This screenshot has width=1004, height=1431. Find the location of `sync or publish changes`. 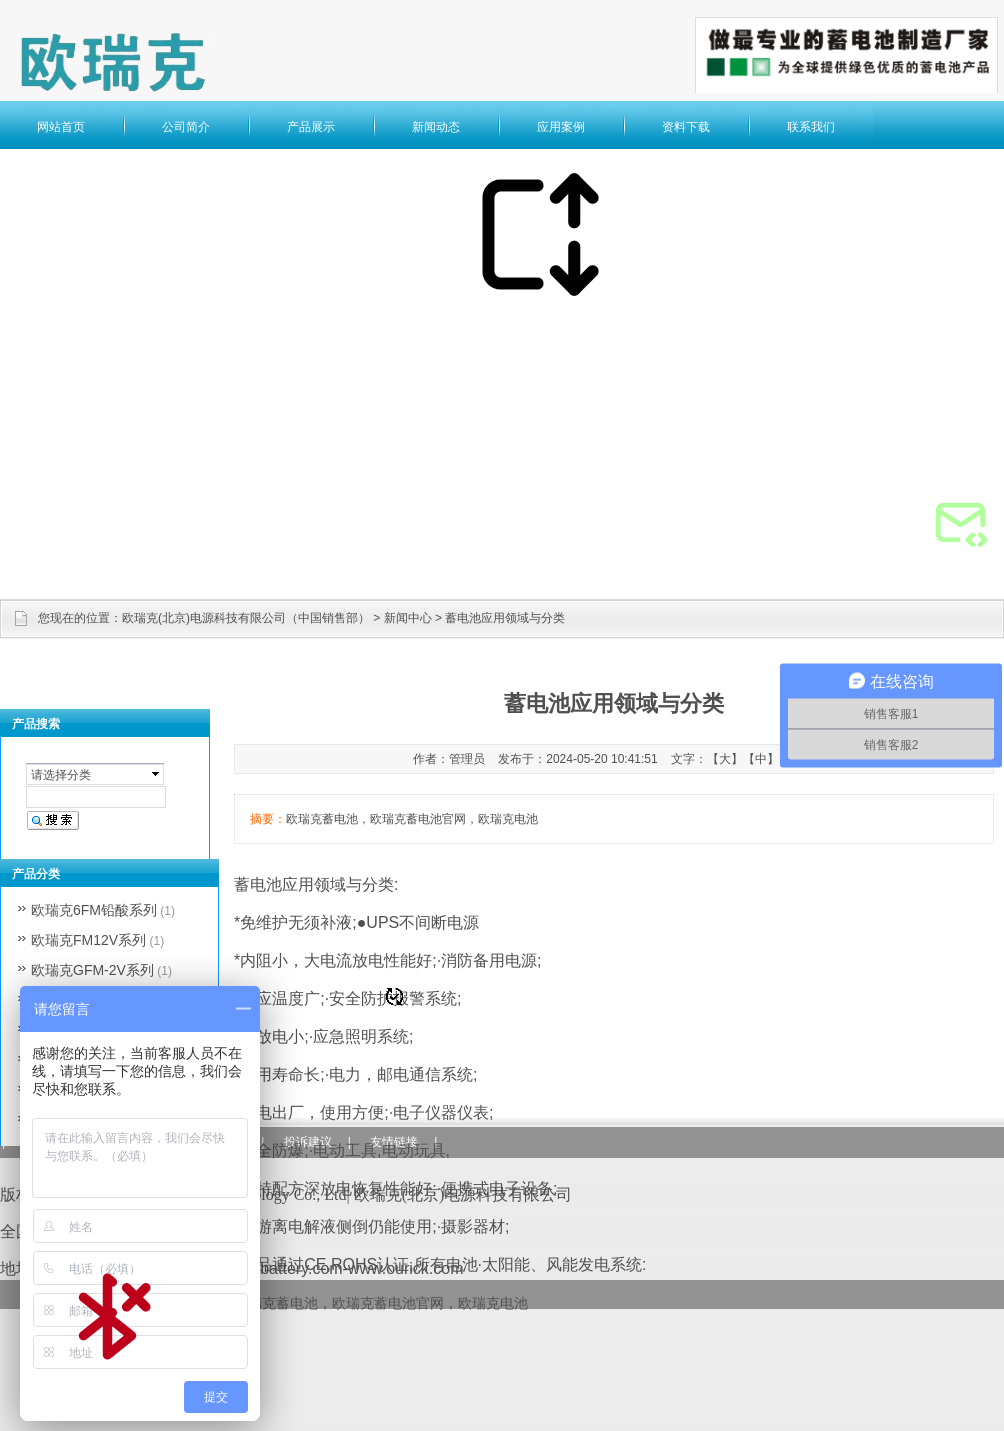

sync or publish changes is located at coordinates (394, 996).